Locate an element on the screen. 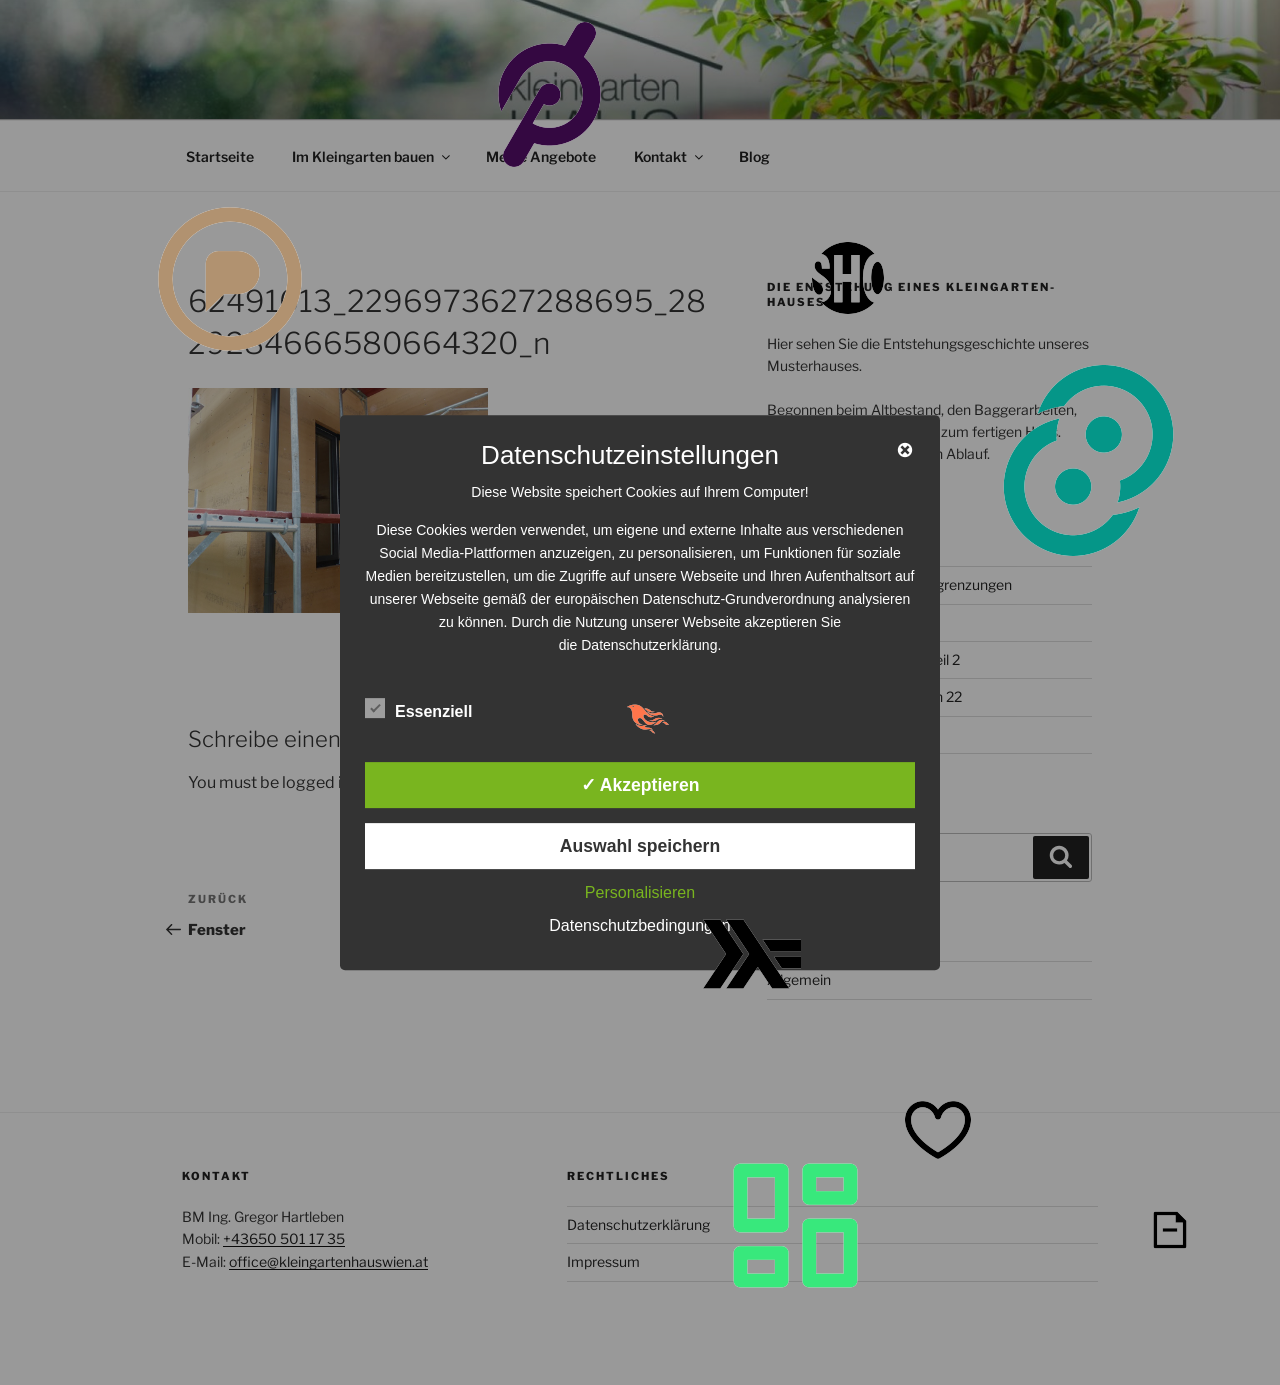 This screenshot has height=1385, width=1280. open the Peloton app is located at coordinates (549, 94).